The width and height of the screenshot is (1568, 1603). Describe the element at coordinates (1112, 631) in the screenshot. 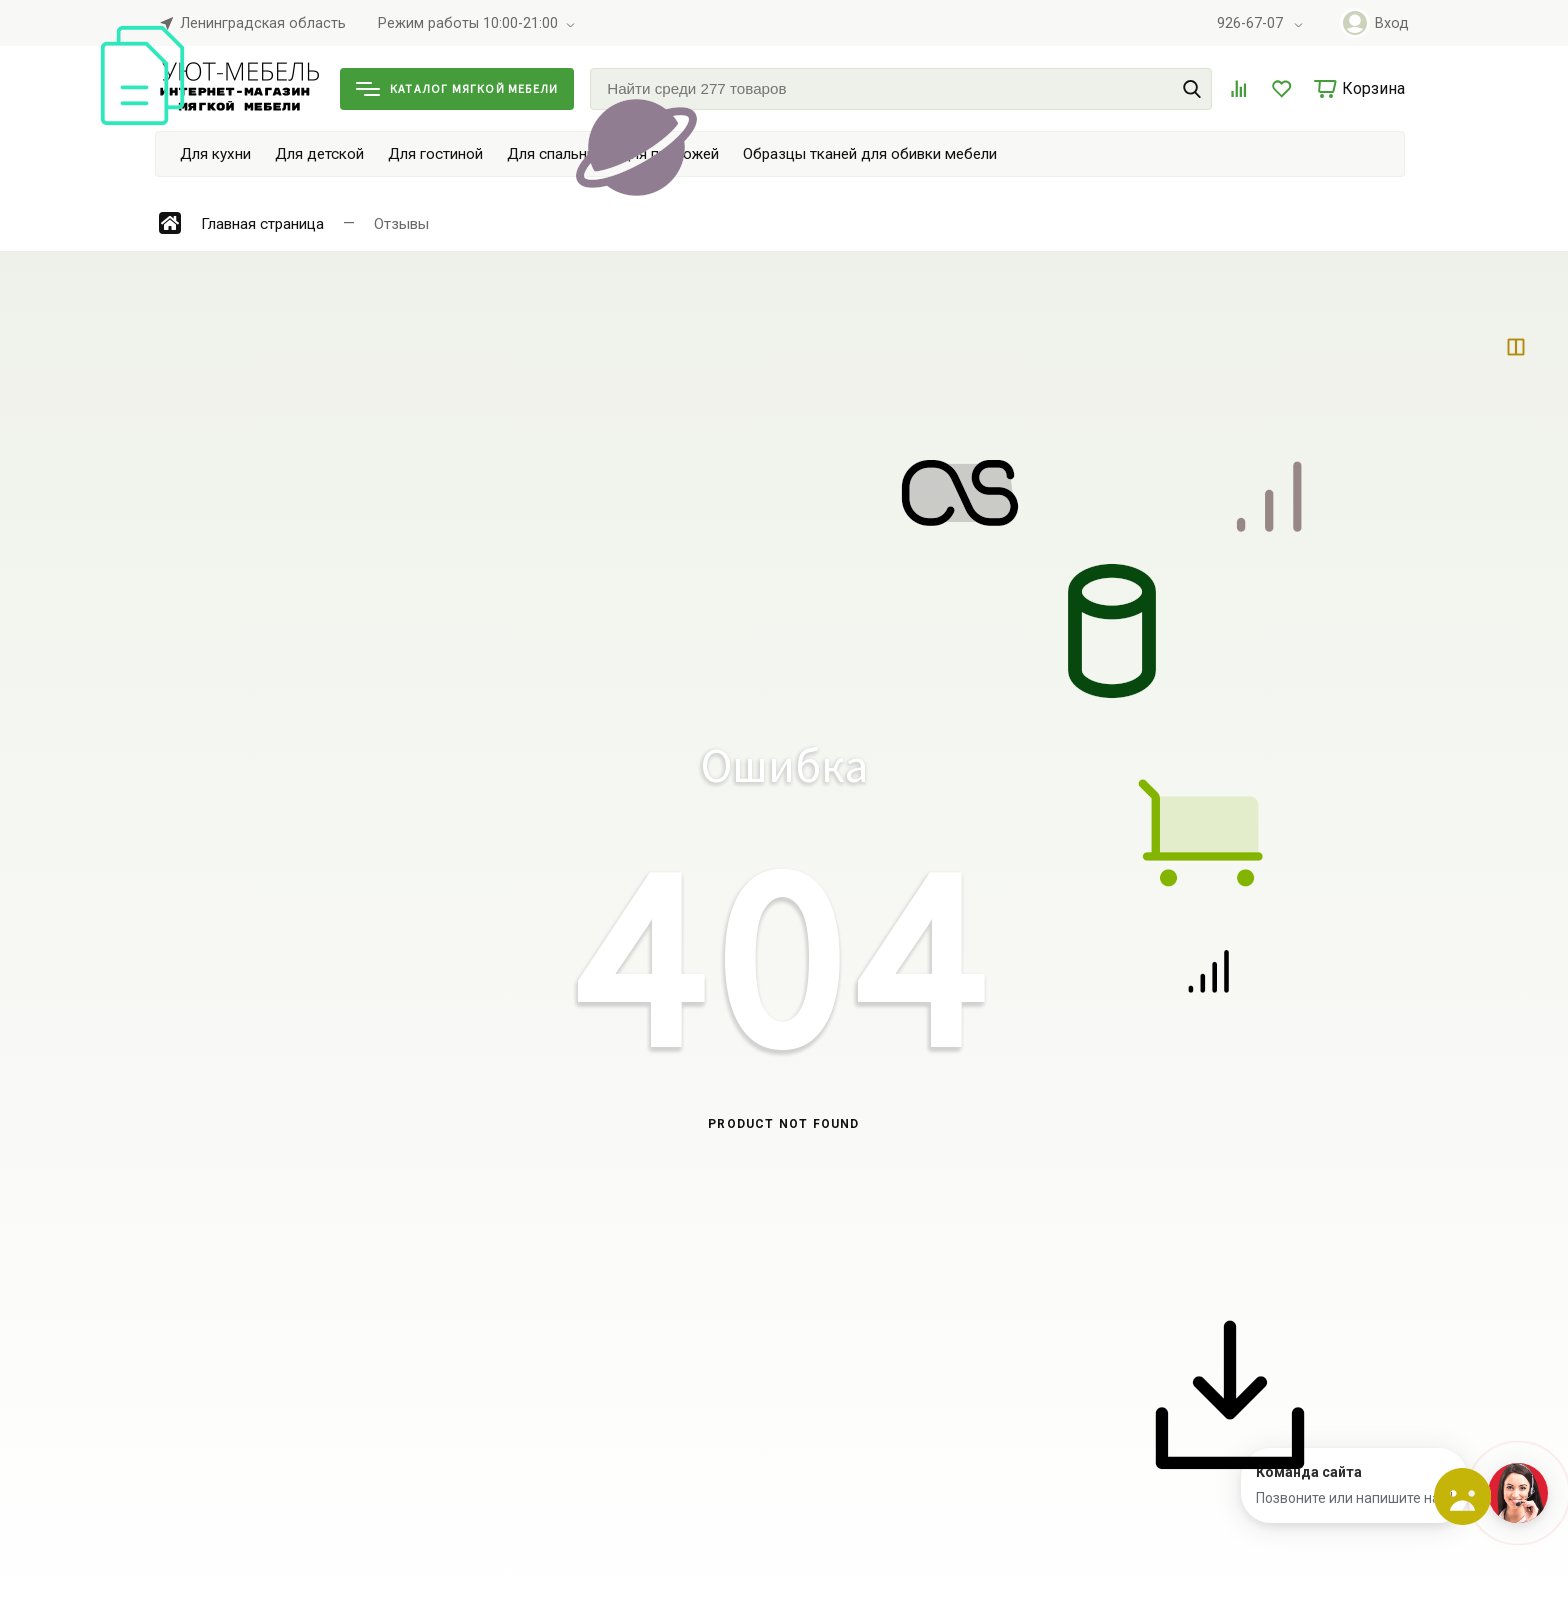

I see `access database or storage` at that location.